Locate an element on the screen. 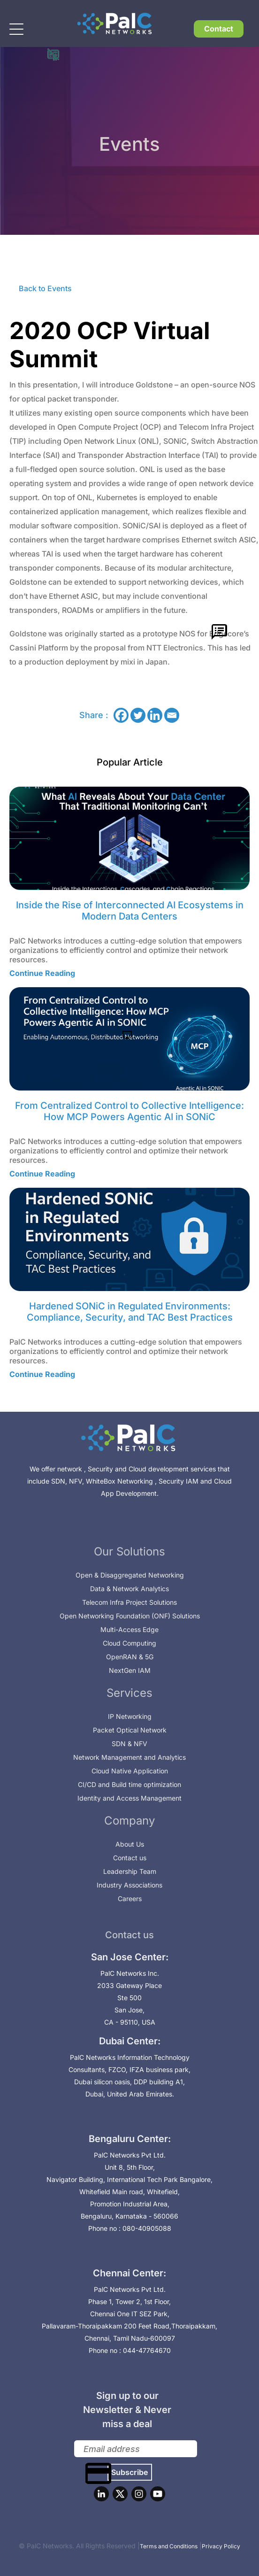  view speaker notes or presentation talking points is located at coordinates (219, 632).